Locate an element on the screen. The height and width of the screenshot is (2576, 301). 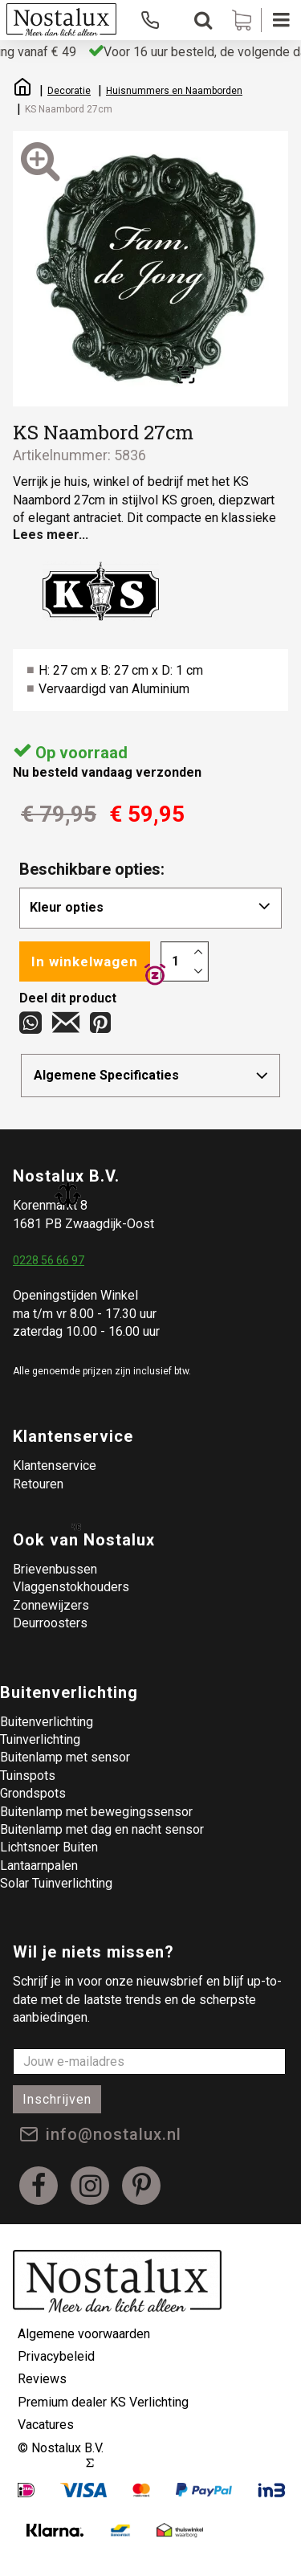
snooze an active alarm is located at coordinates (155, 974).